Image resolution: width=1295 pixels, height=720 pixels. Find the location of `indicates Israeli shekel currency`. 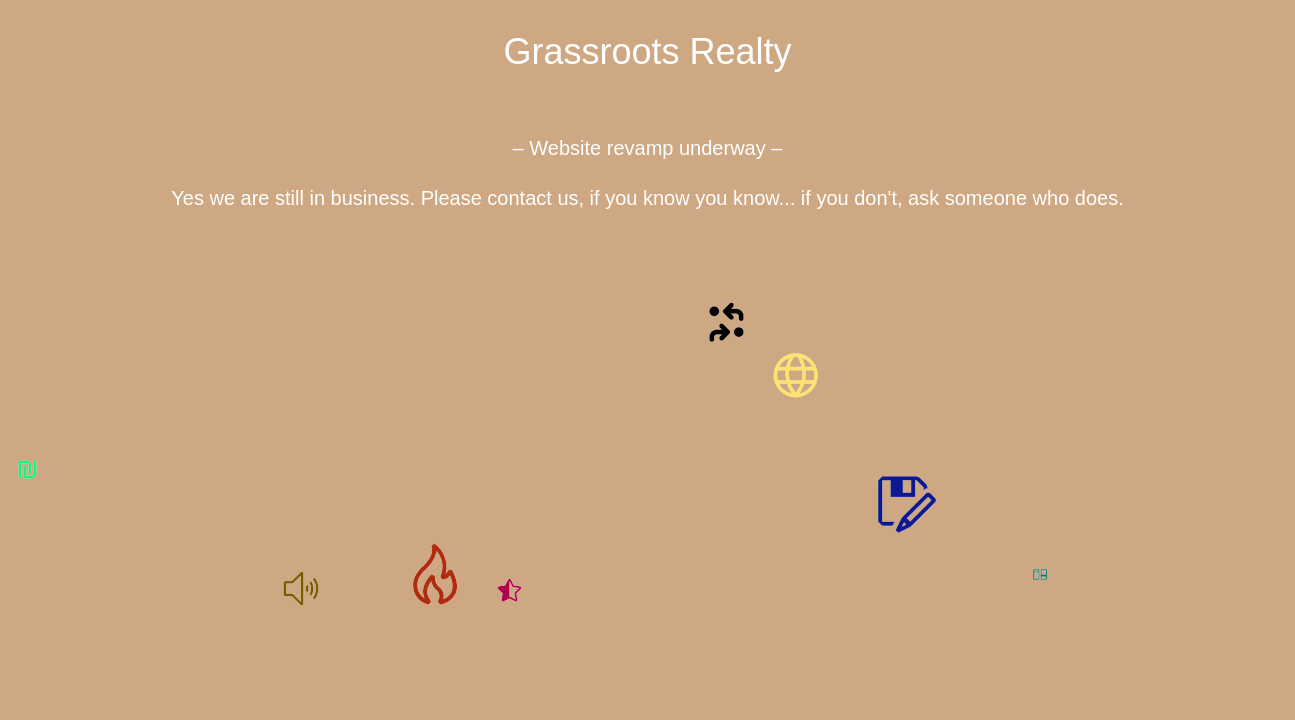

indicates Israeli shekel currency is located at coordinates (27, 469).